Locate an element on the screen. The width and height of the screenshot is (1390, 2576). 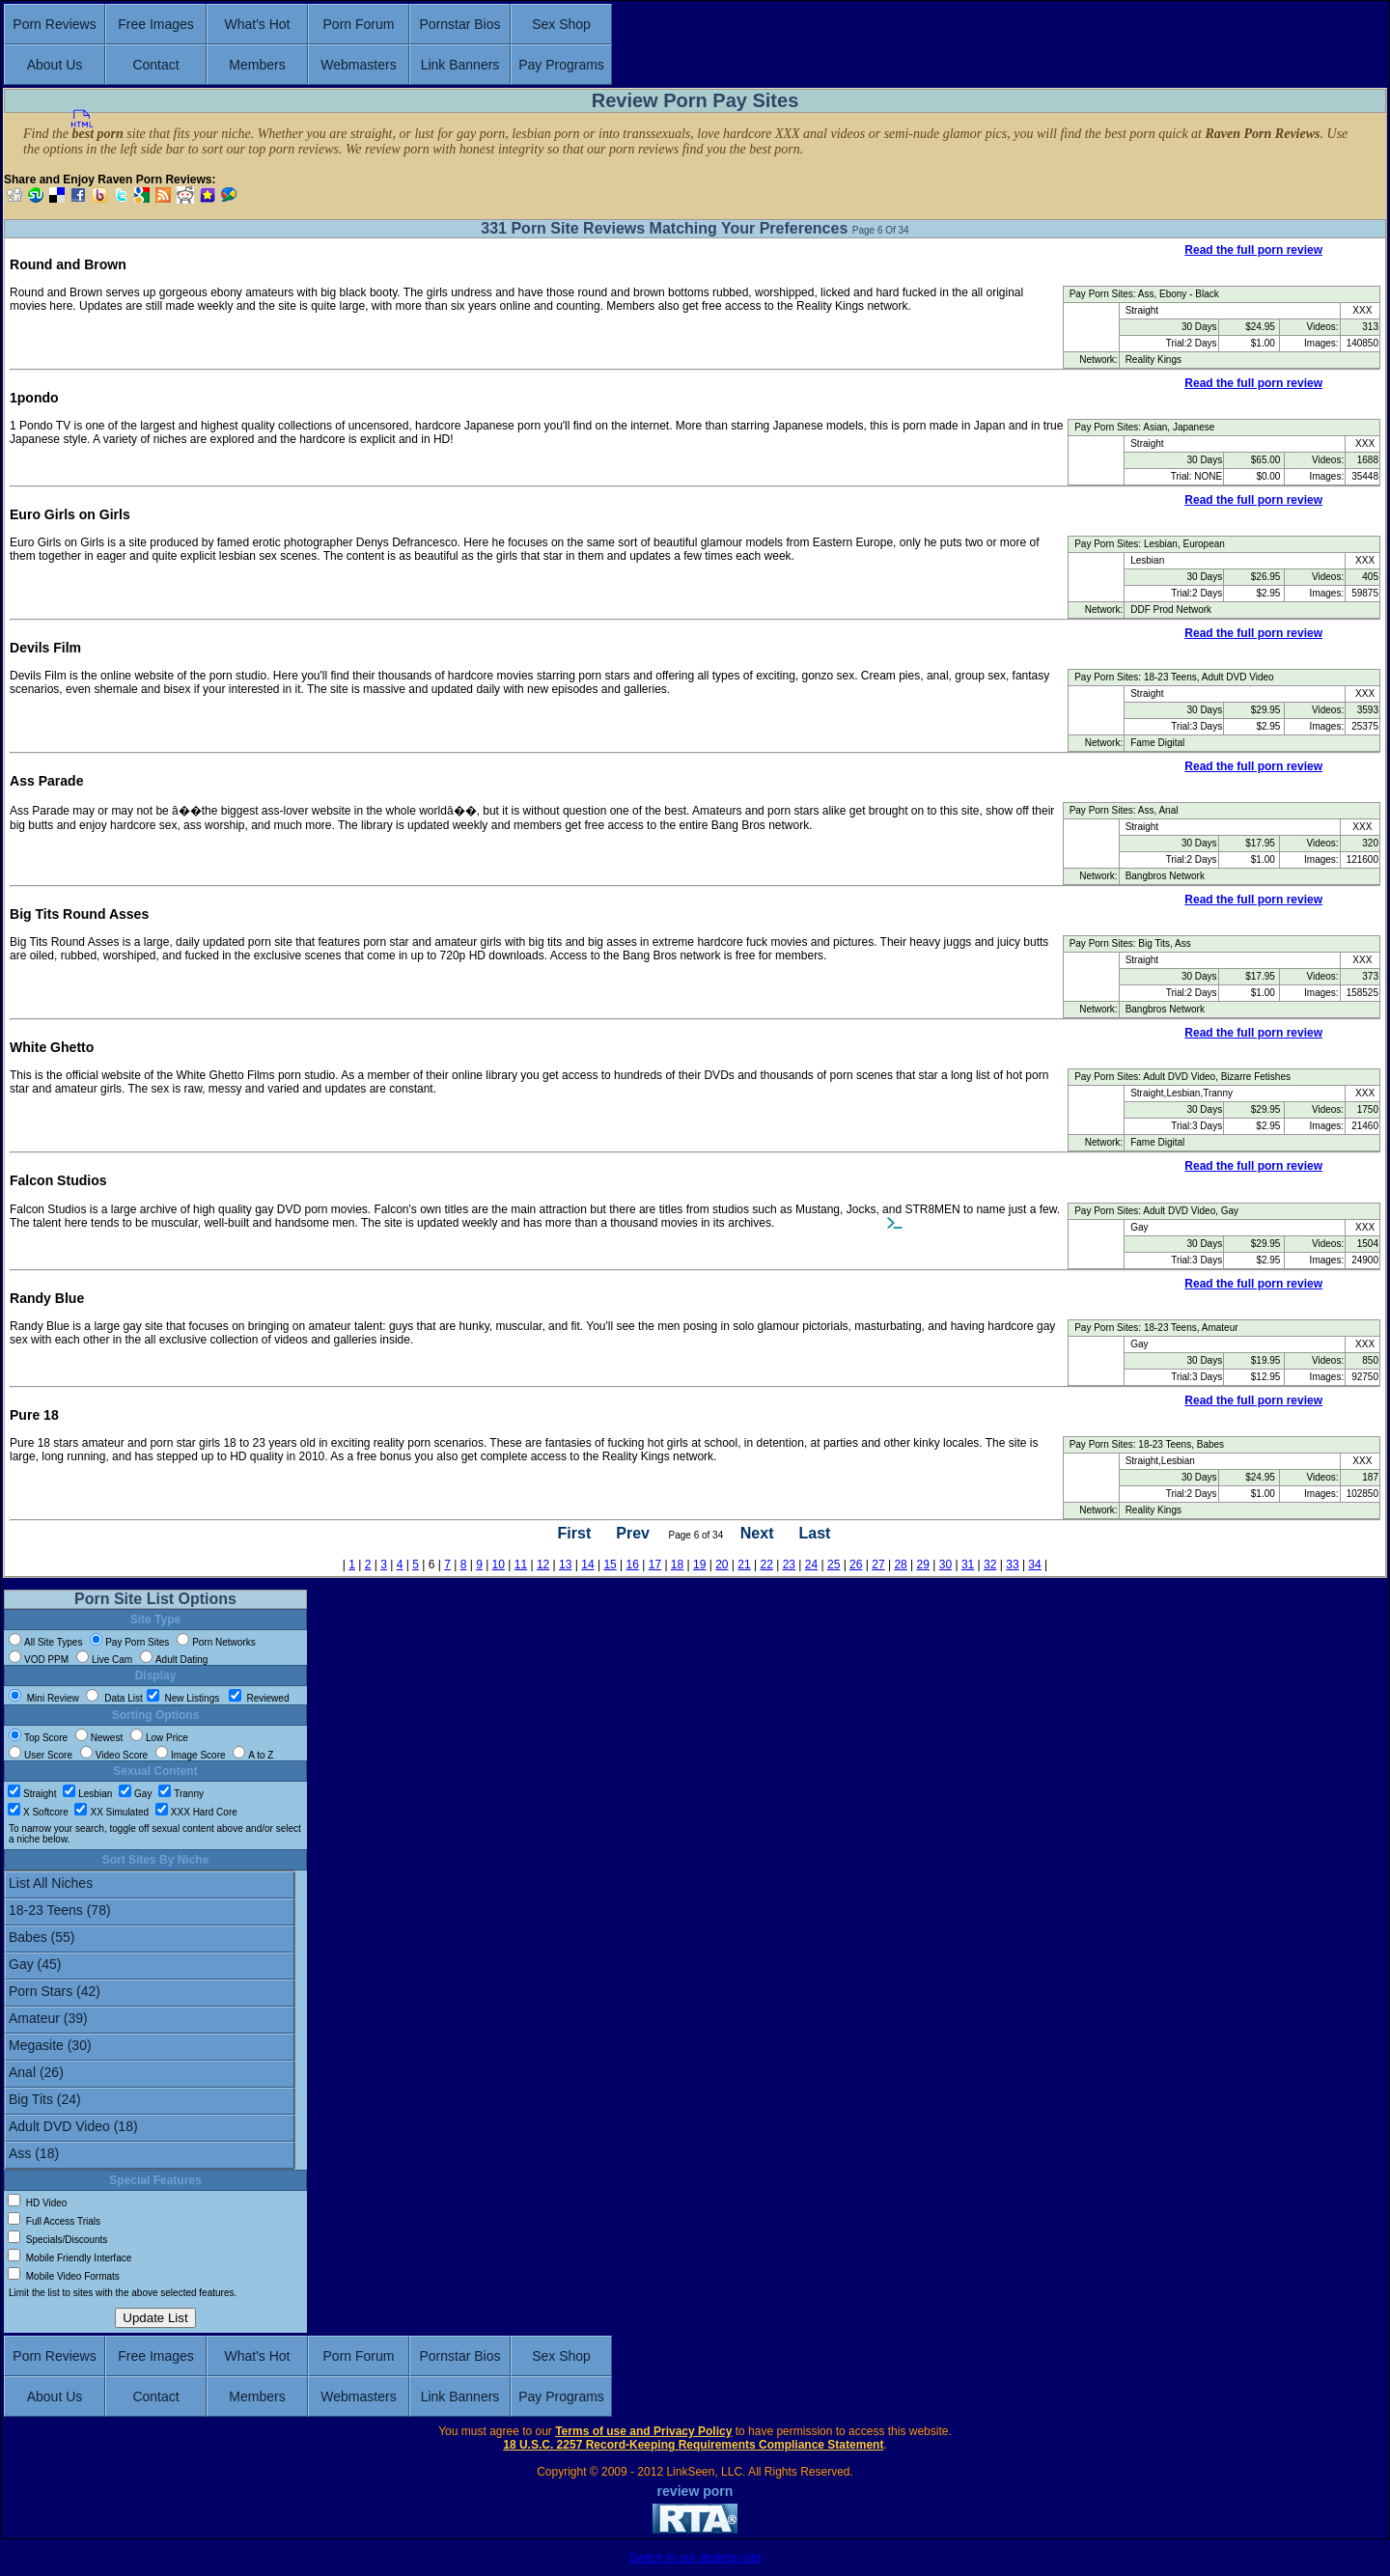
view or open an HTML file is located at coordinates (81, 119).